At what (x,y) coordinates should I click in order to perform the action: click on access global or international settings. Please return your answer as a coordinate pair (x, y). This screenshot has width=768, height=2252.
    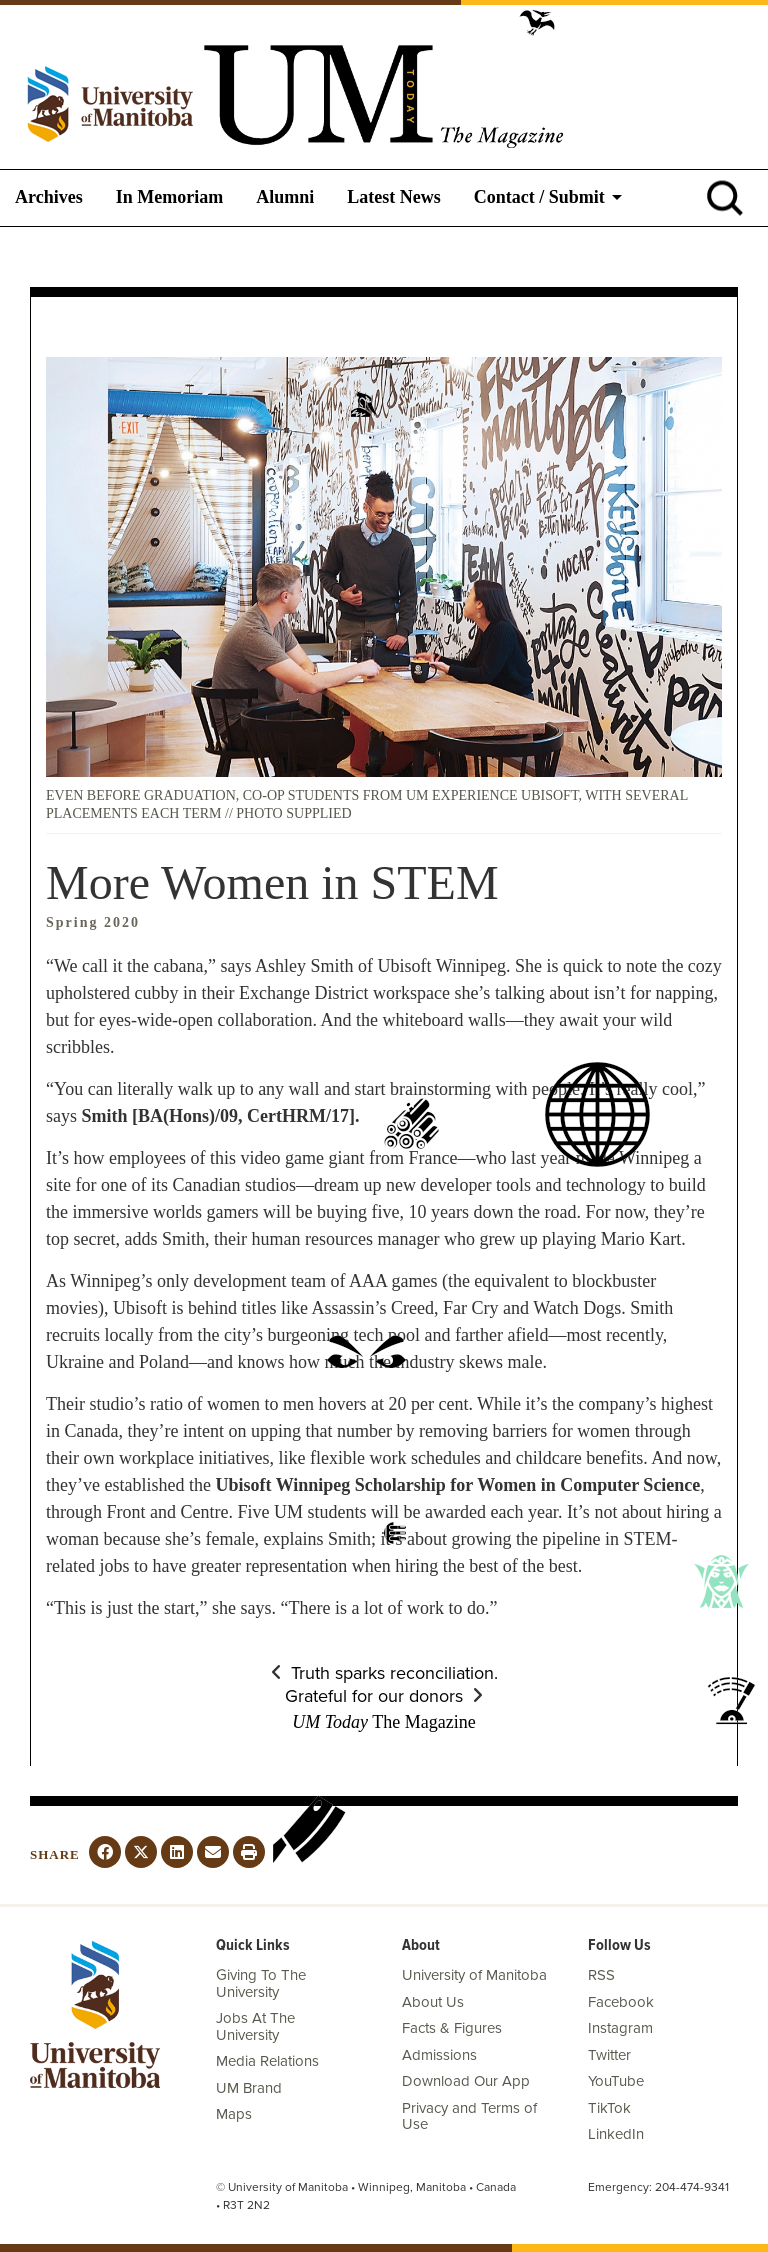
    Looking at the image, I should click on (597, 1114).